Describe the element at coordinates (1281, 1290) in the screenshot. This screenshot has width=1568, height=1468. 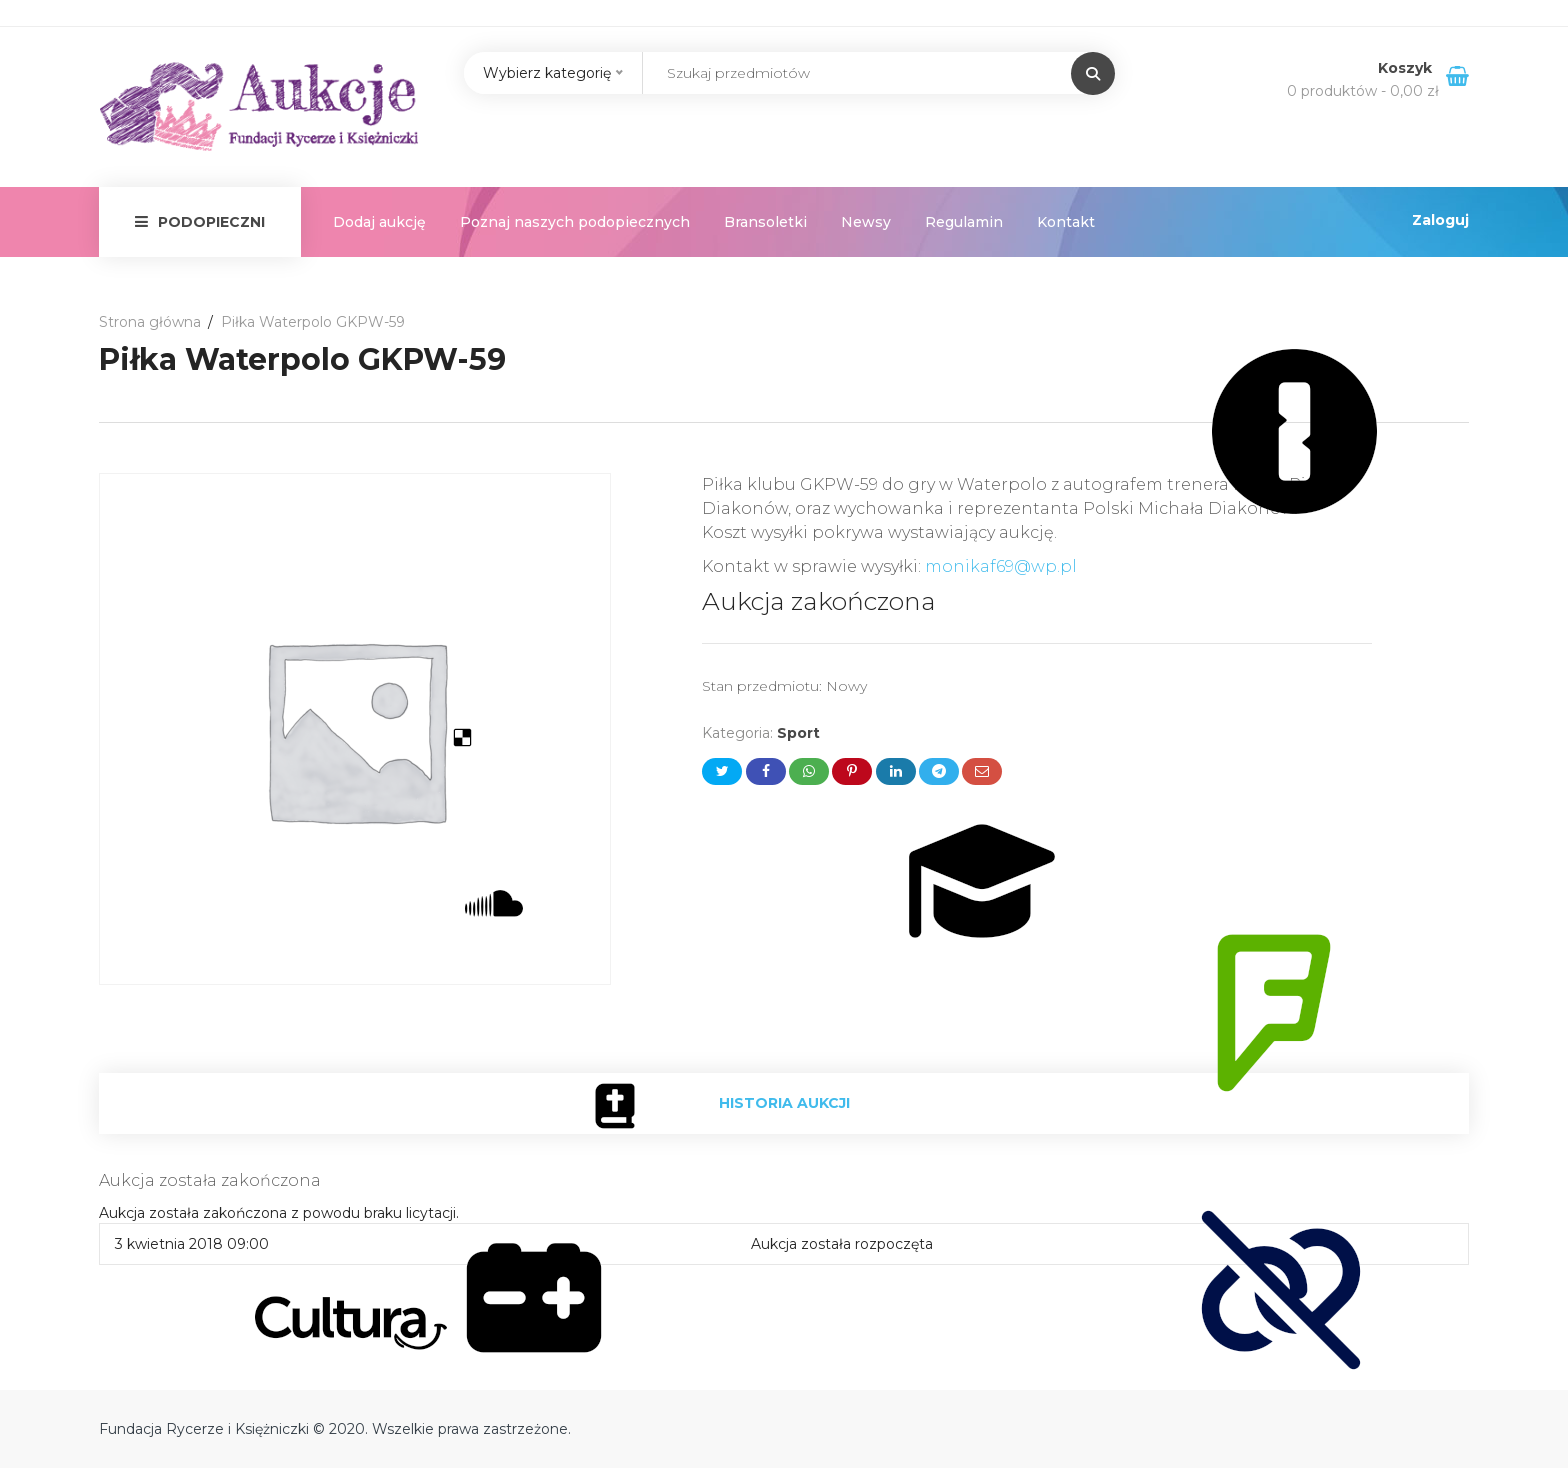
I see `unlink or disconnect items` at that location.